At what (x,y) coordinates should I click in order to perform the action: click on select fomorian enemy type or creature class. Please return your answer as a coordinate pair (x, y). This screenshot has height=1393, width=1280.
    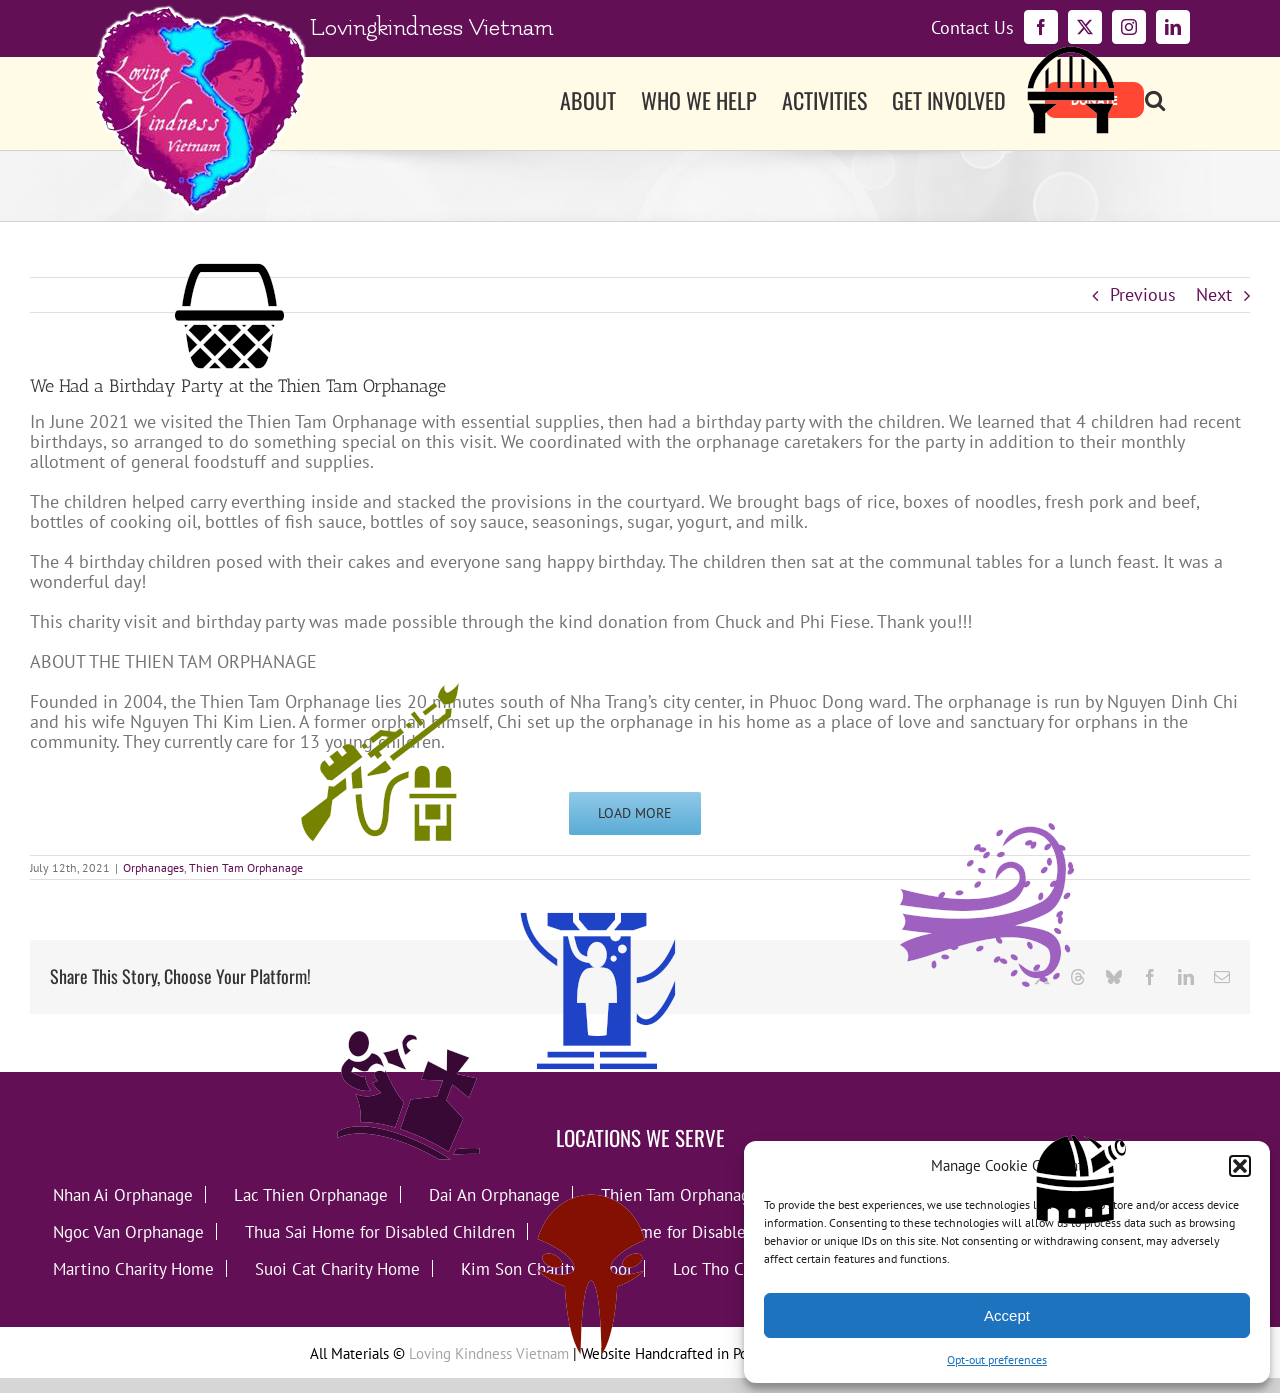
    Looking at the image, I should click on (408, 1088).